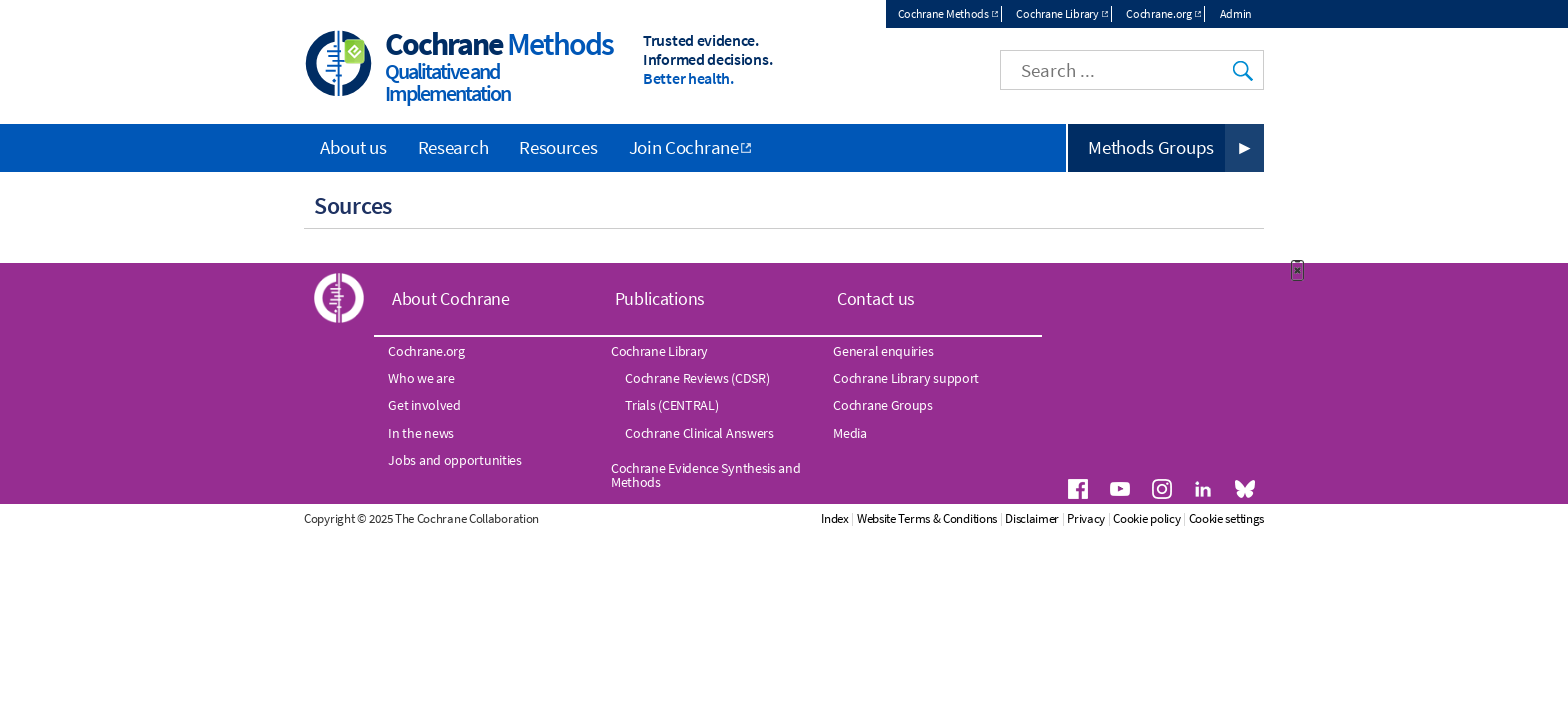 The height and width of the screenshot is (720, 1568). Describe the element at coordinates (354, 51) in the screenshot. I see `an epub ebook file` at that location.